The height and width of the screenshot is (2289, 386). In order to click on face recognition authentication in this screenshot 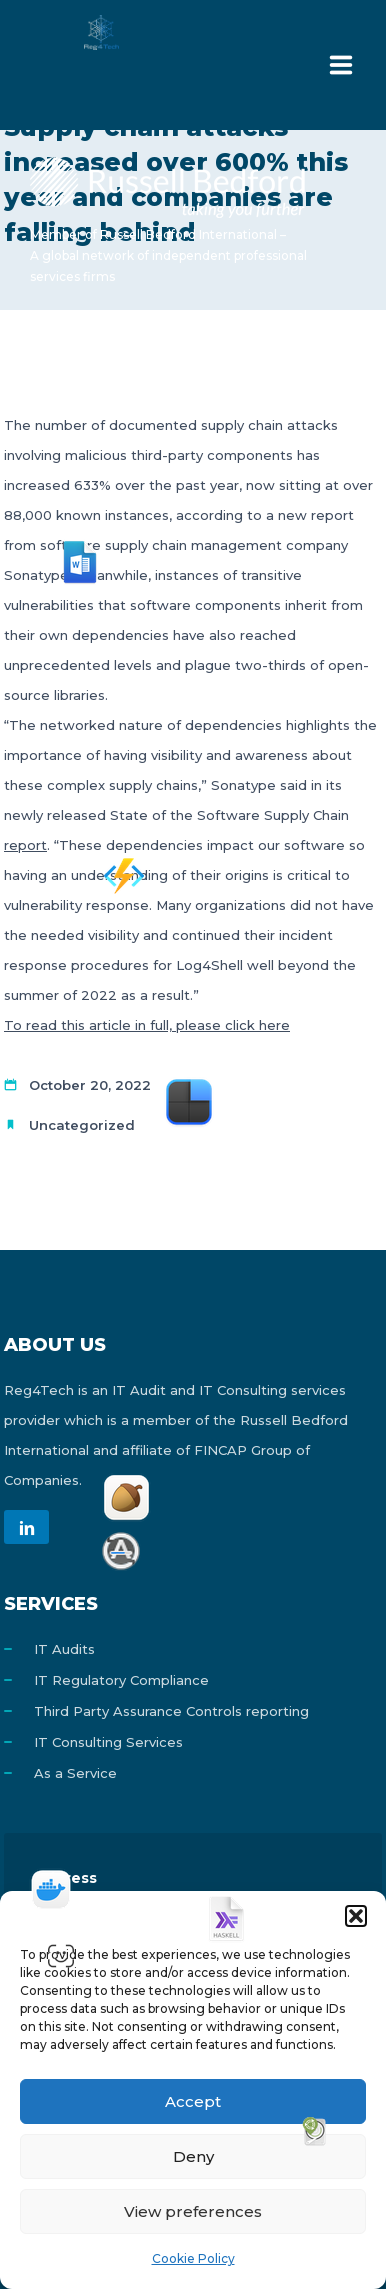, I will do `click(61, 1956)`.